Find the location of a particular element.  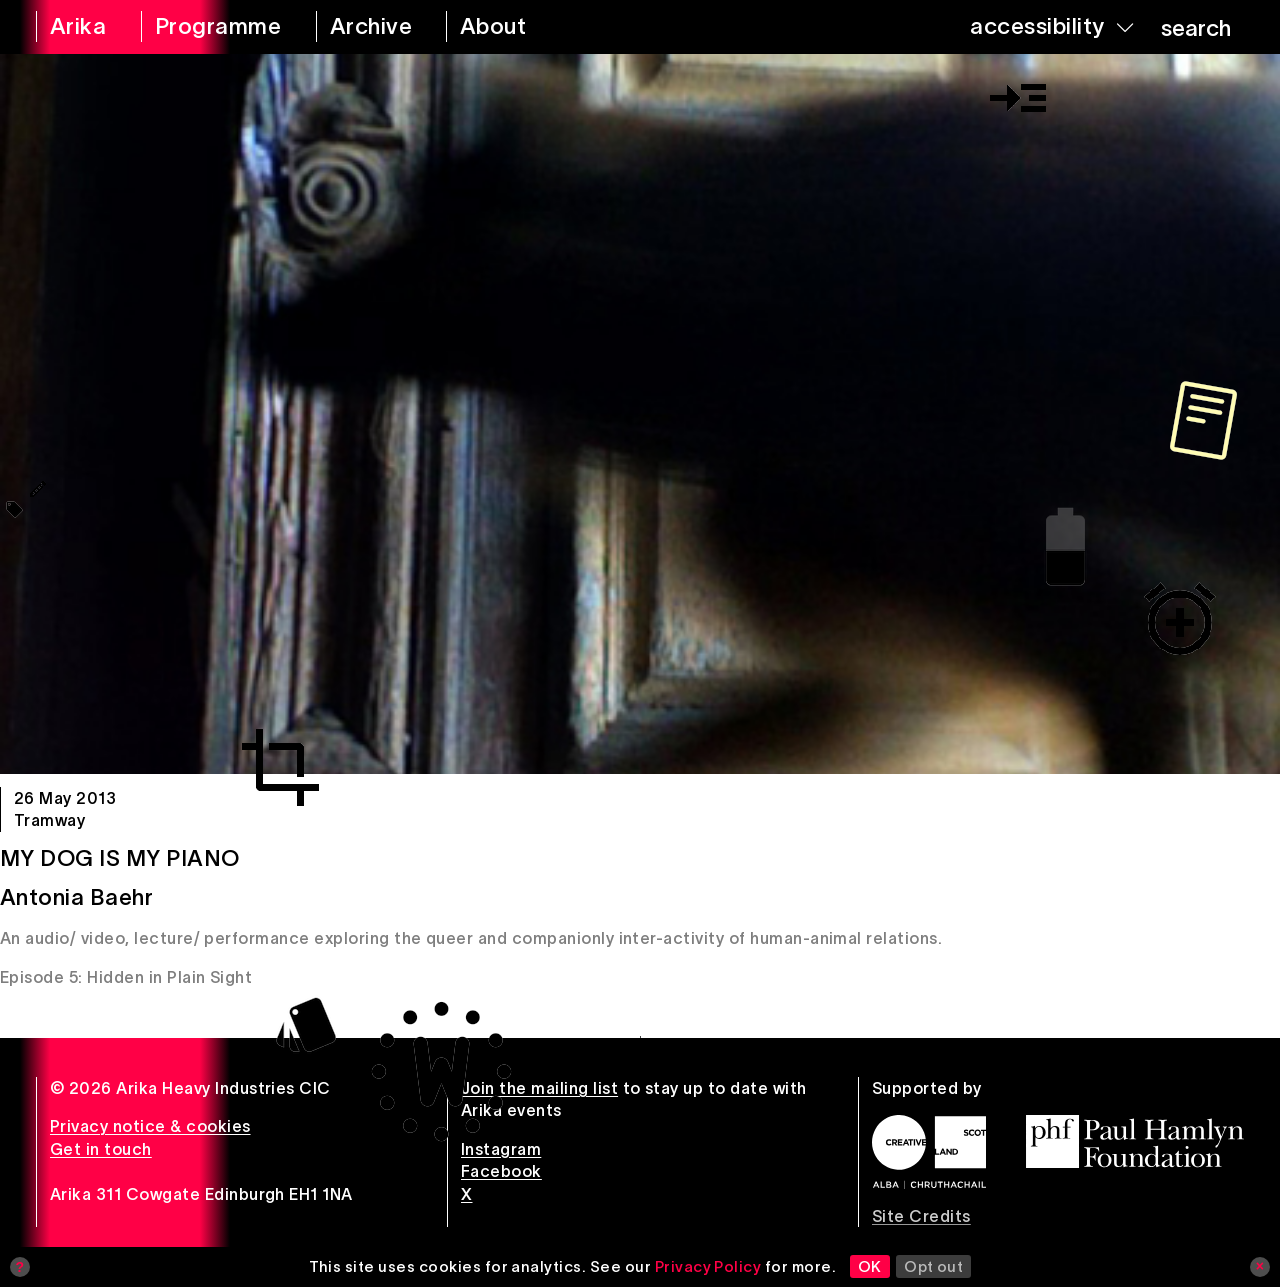

indicates a draft or pending status for an item starting with "W" is located at coordinates (441, 1071).